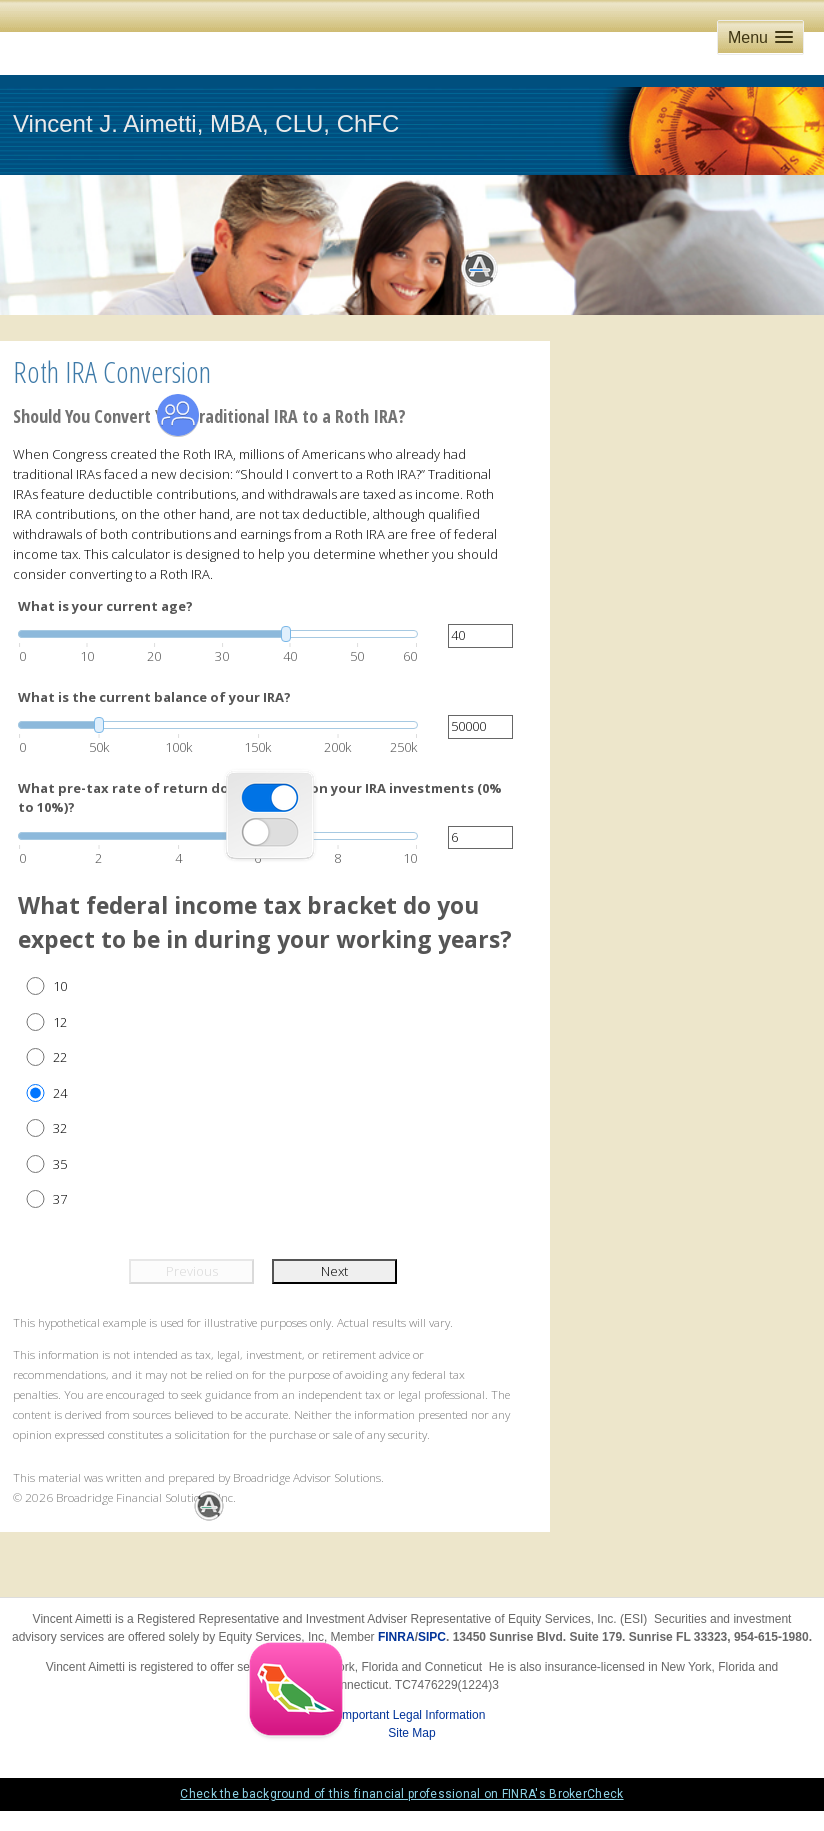 This screenshot has height=1831, width=824. What do you see at coordinates (209, 1506) in the screenshot?
I see `open the software update manager` at bounding box center [209, 1506].